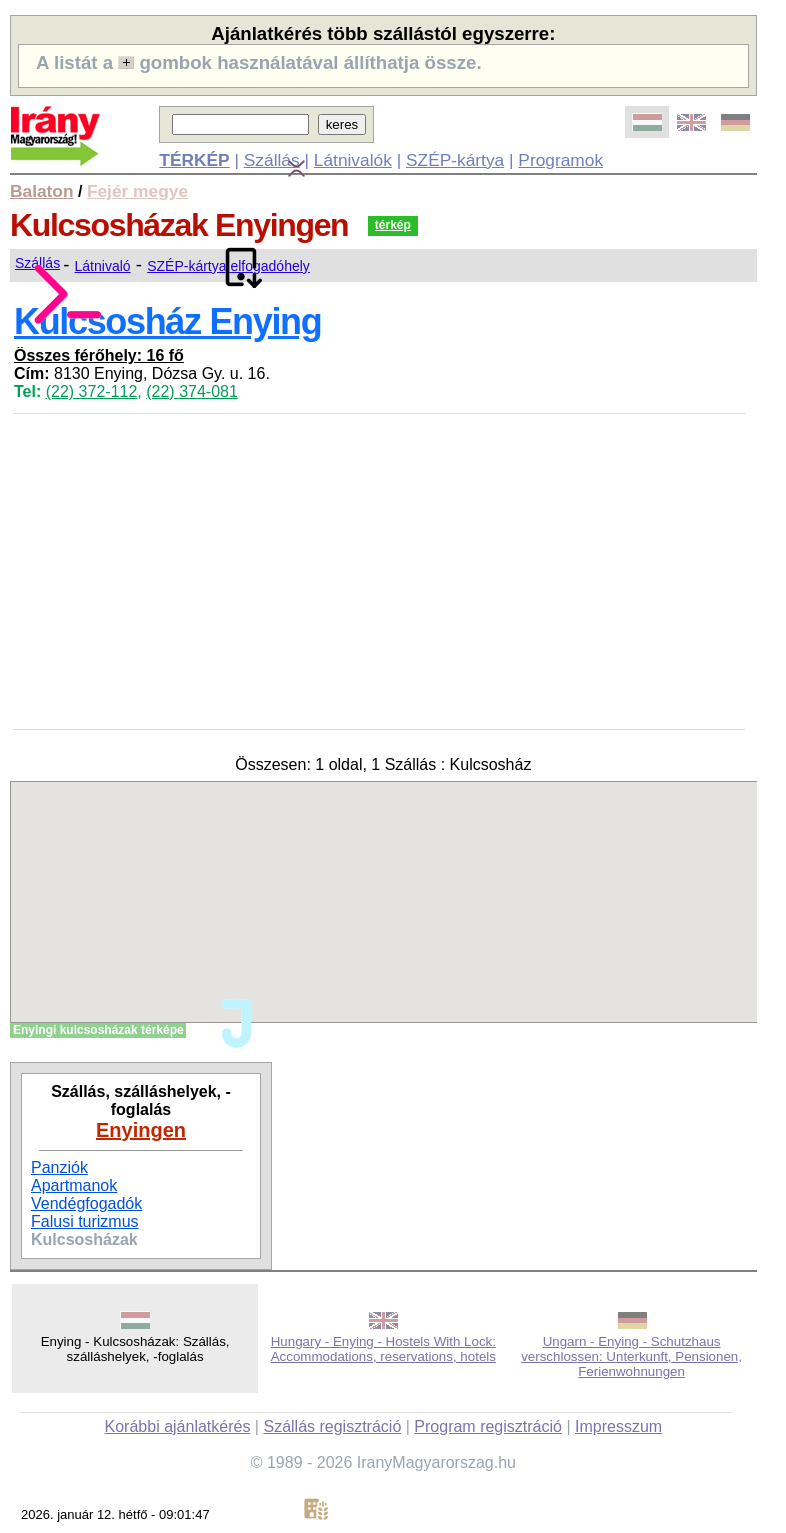 The width and height of the screenshot is (786, 1533). Describe the element at coordinates (67, 294) in the screenshot. I see `open command palette` at that location.